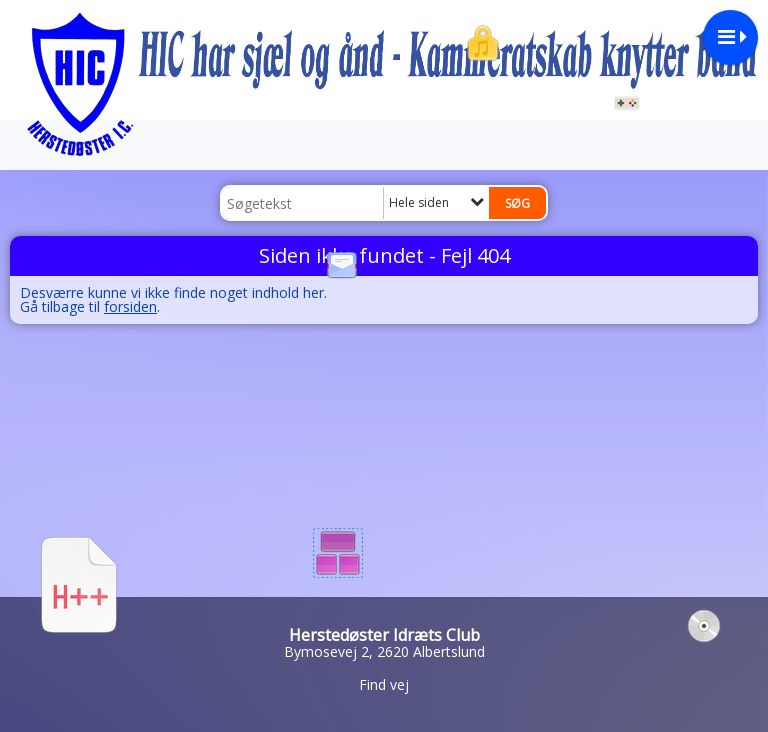 The image size is (768, 732). What do you see at coordinates (342, 265) in the screenshot?
I see `open the mail app` at bounding box center [342, 265].